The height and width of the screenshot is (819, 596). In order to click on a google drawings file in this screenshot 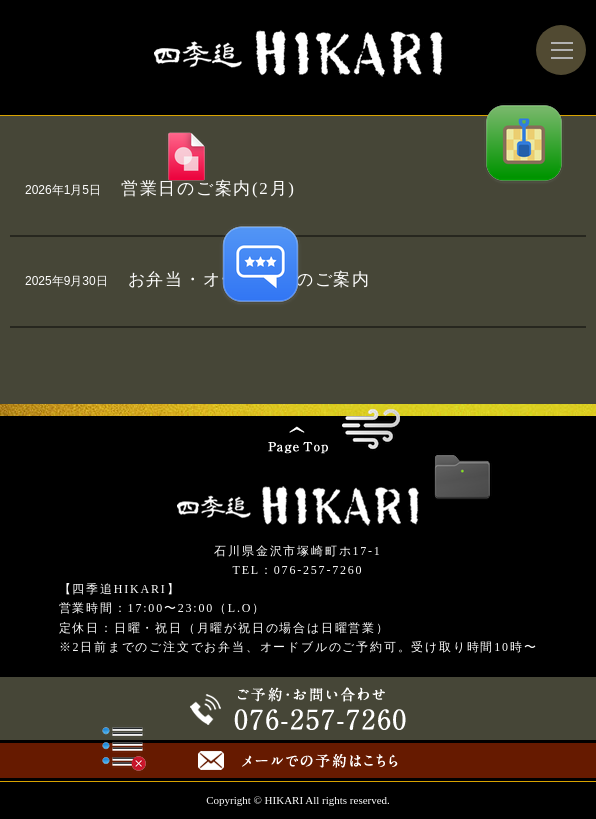, I will do `click(186, 157)`.